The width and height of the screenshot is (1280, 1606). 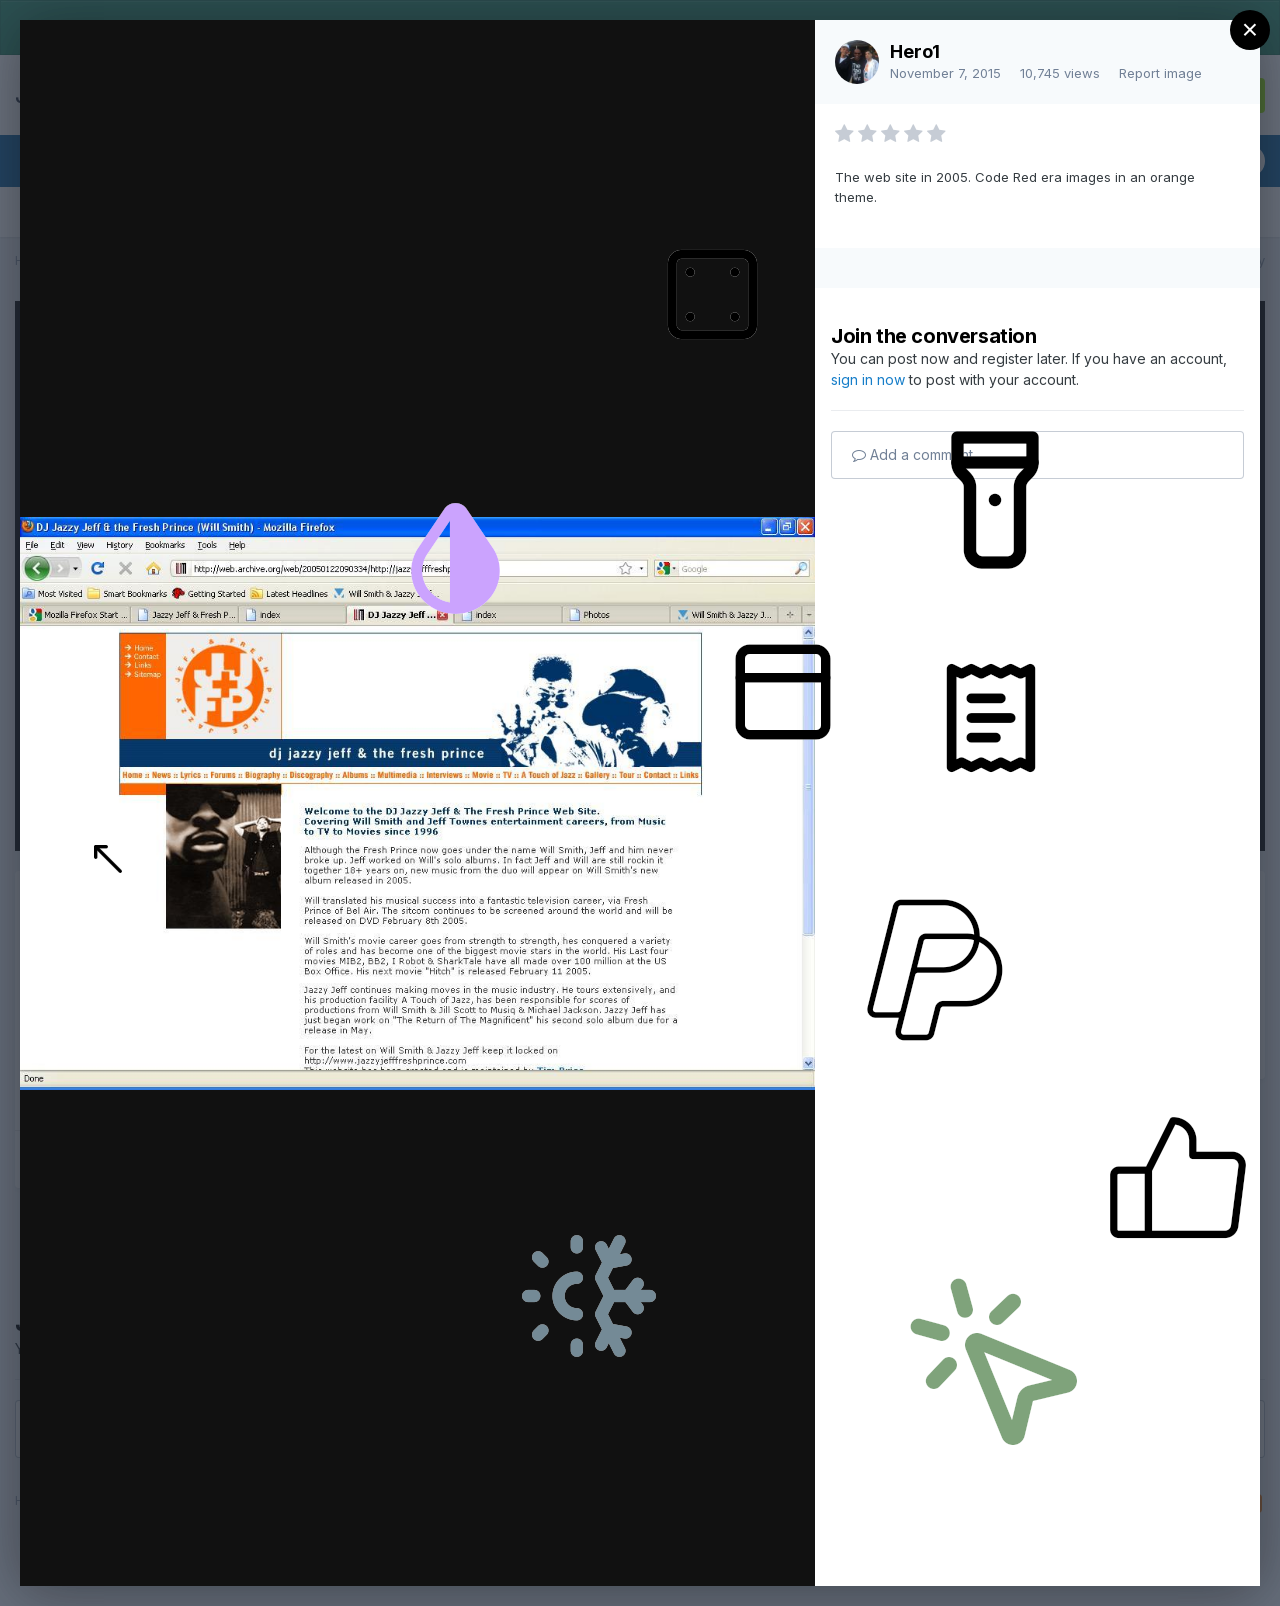 I want to click on toggle top panel visibility, so click(x=783, y=692).